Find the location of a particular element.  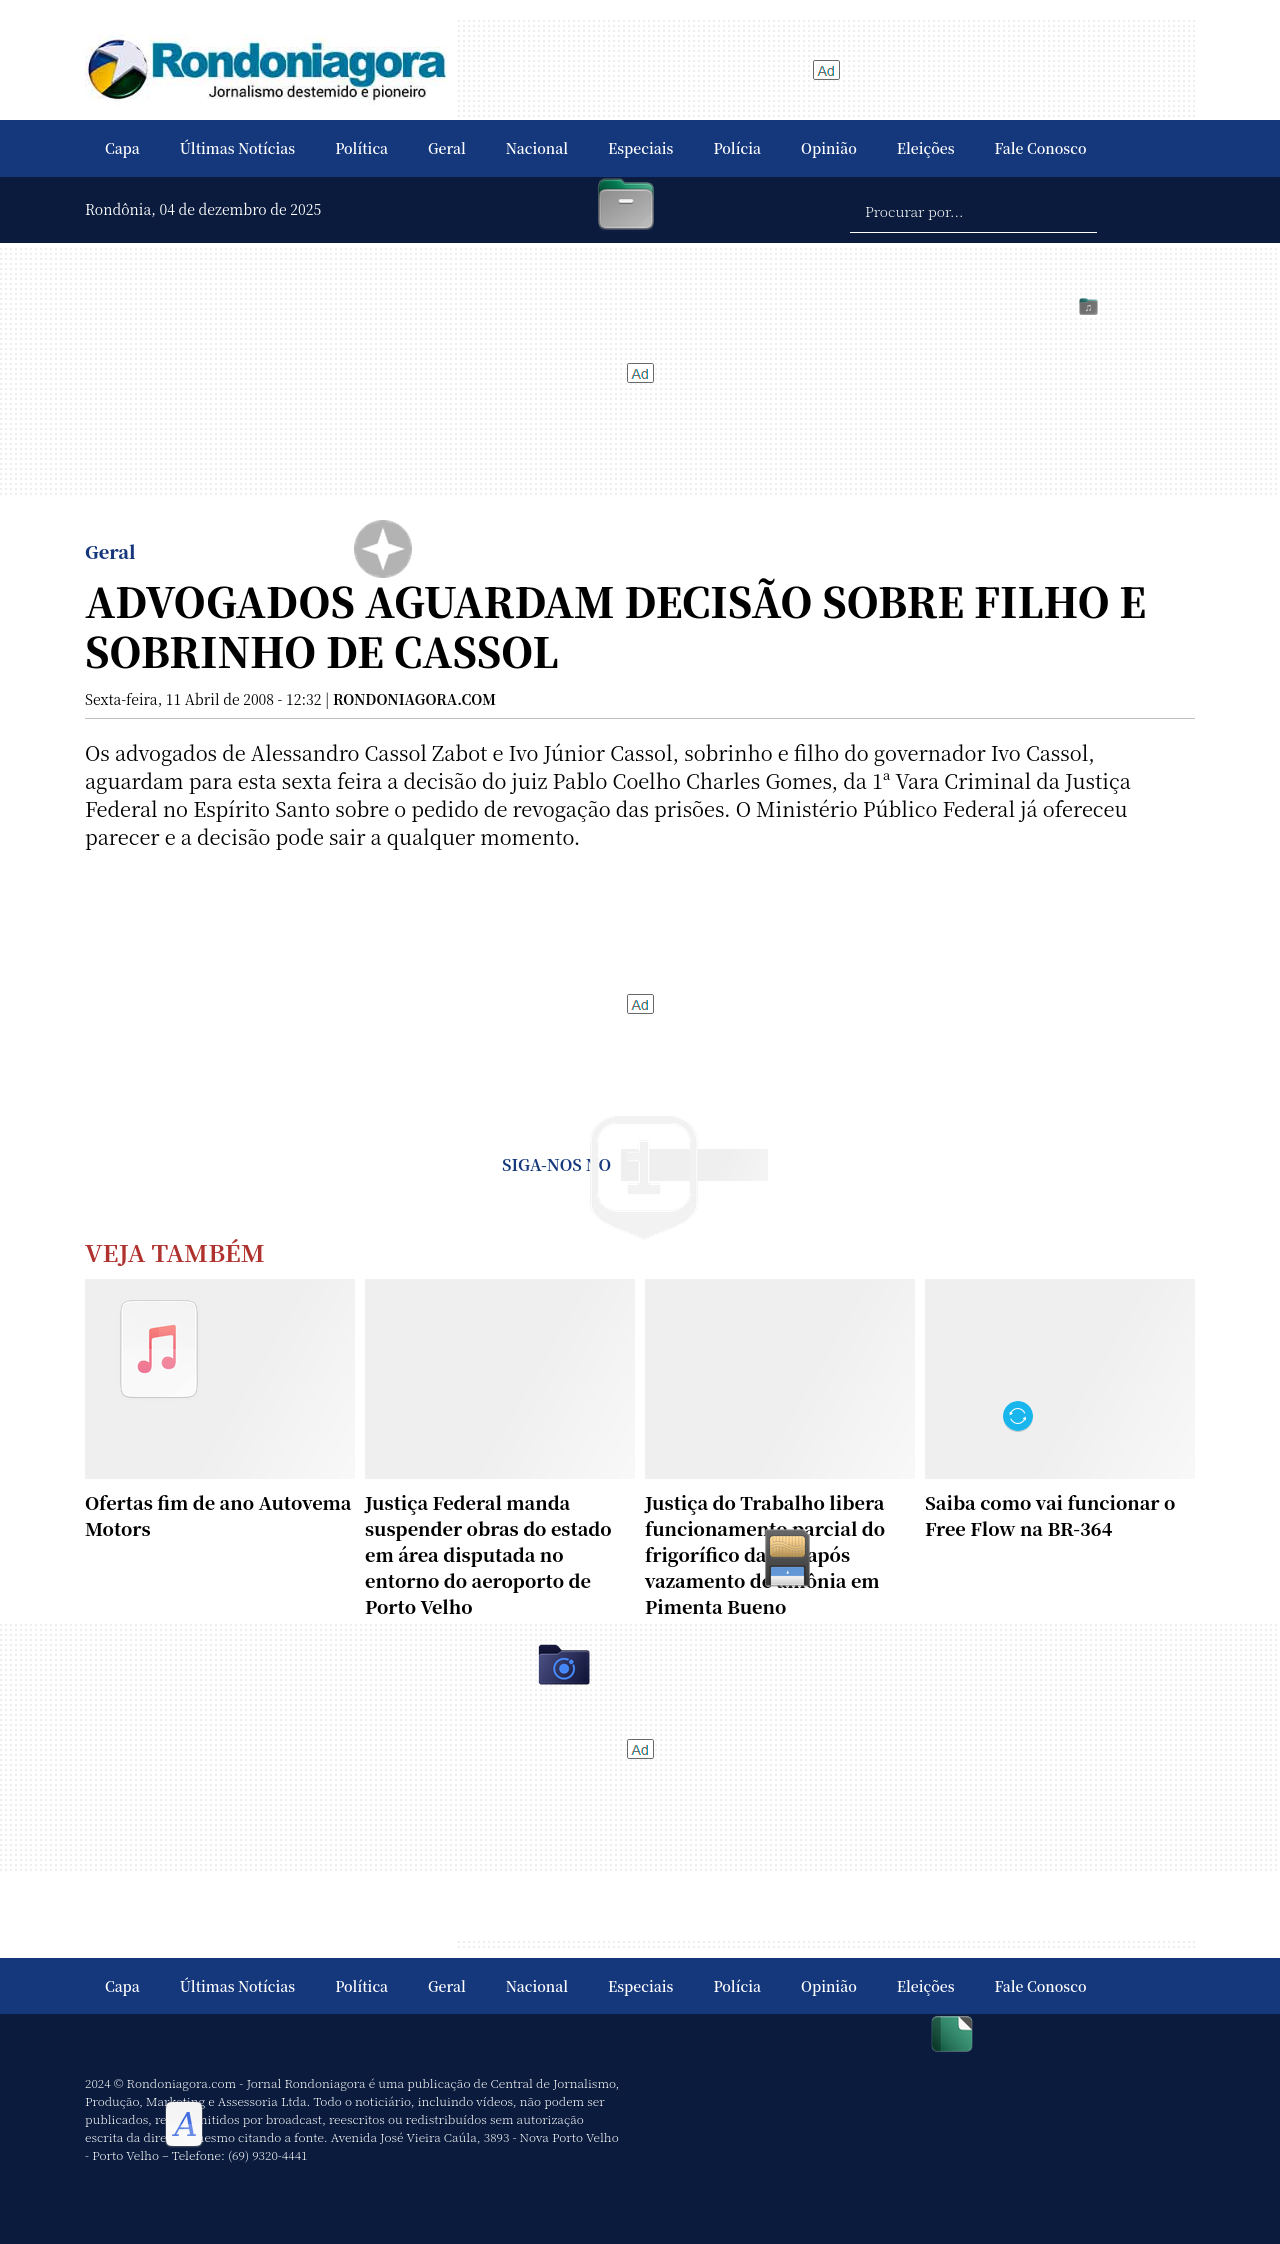

indicates num lock is enabled is located at coordinates (644, 1178).